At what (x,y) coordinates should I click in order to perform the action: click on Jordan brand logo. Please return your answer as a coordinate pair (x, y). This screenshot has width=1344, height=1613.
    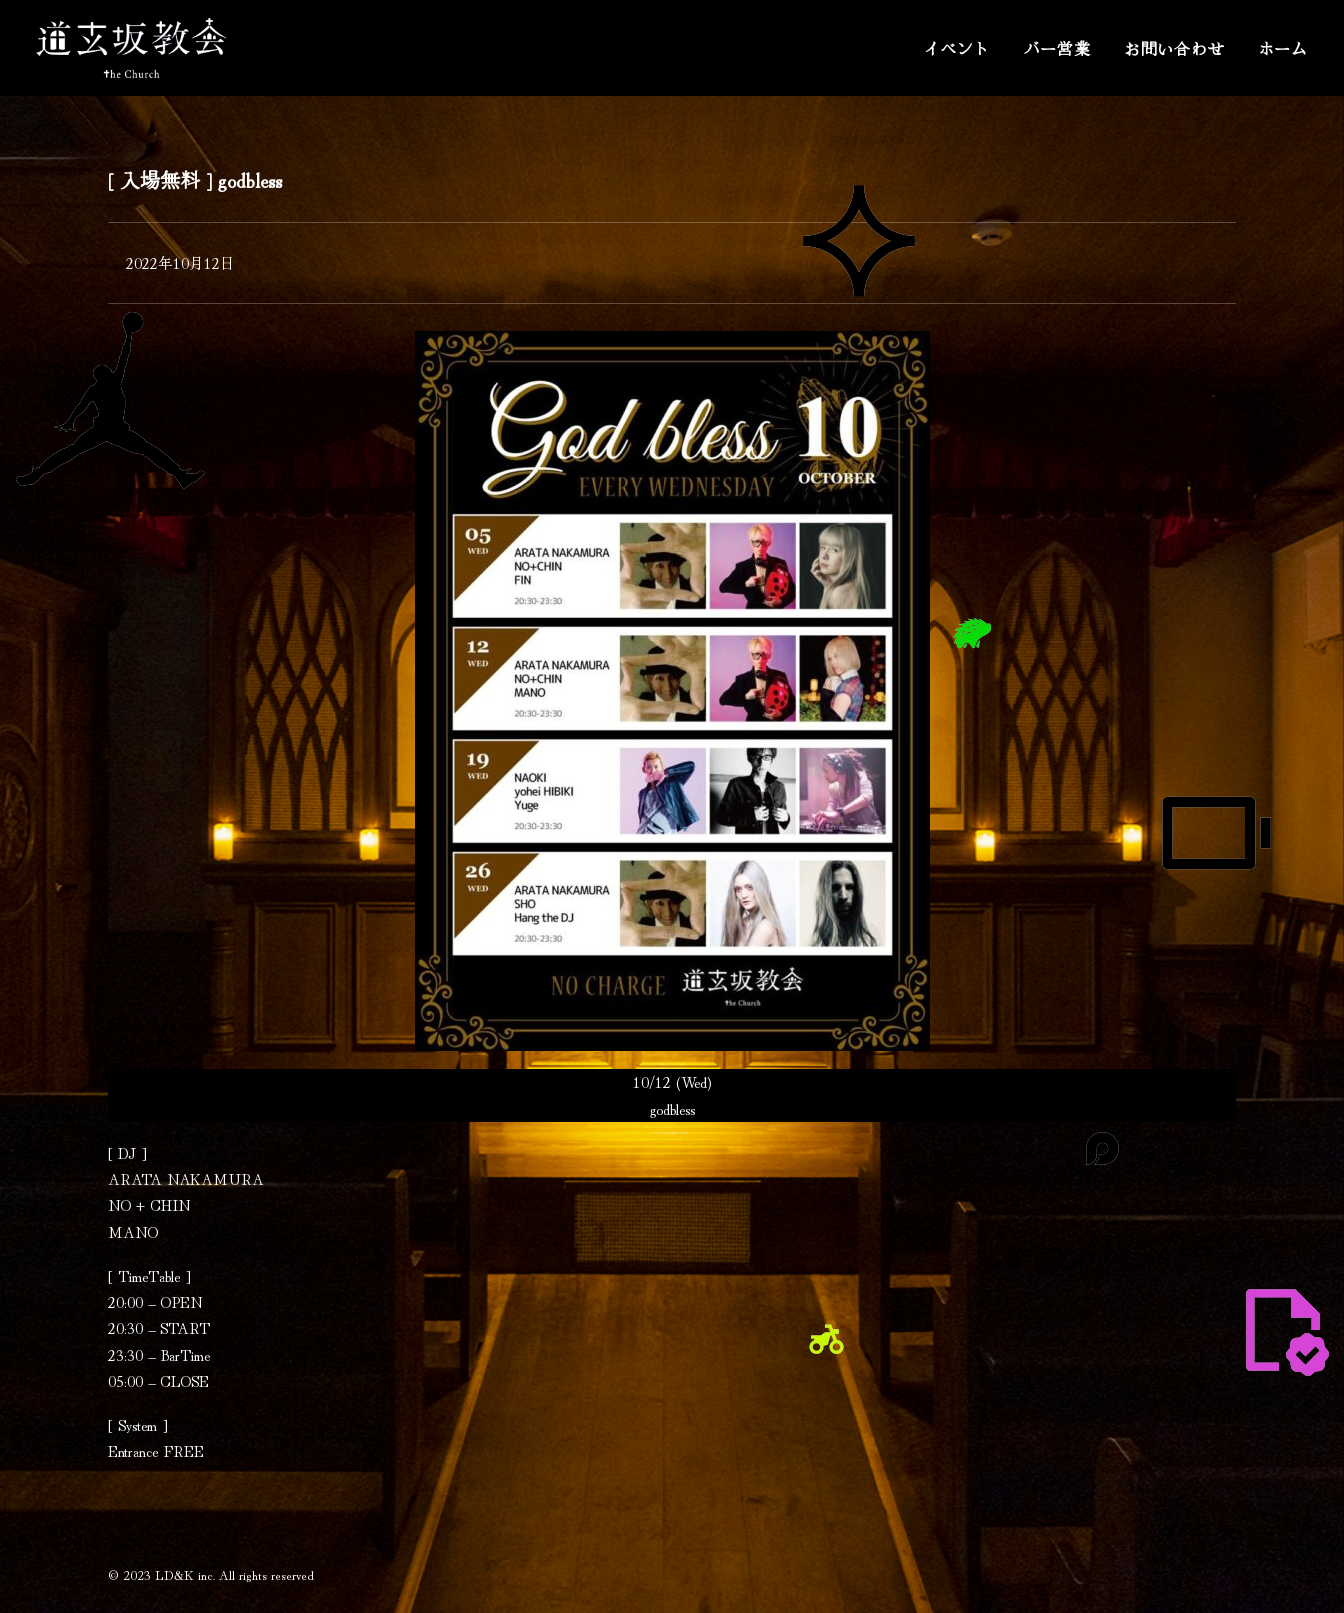
    Looking at the image, I should click on (110, 400).